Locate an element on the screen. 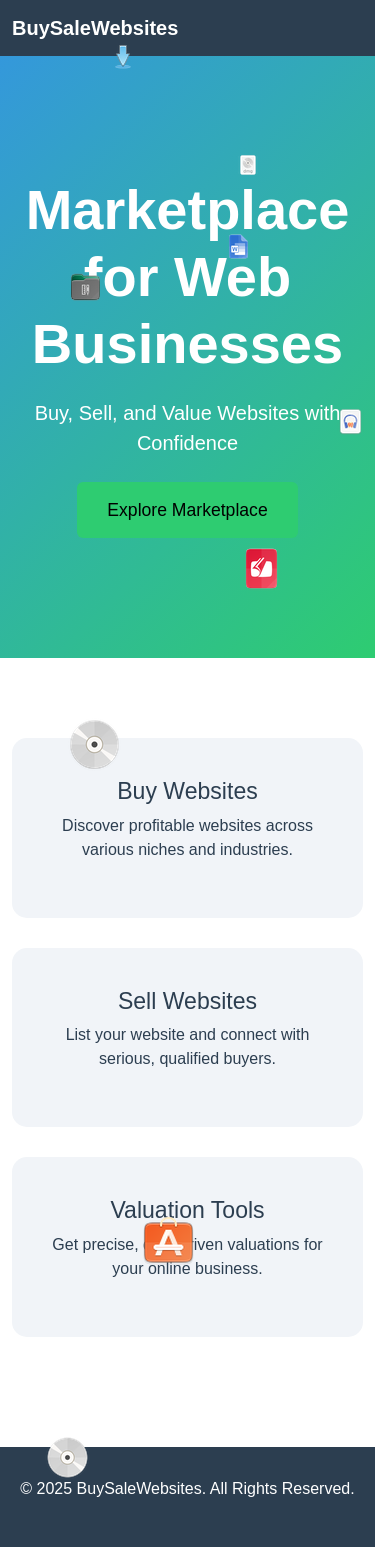 The height and width of the screenshot is (1547, 375). open an audacity project file is located at coordinates (350, 421).